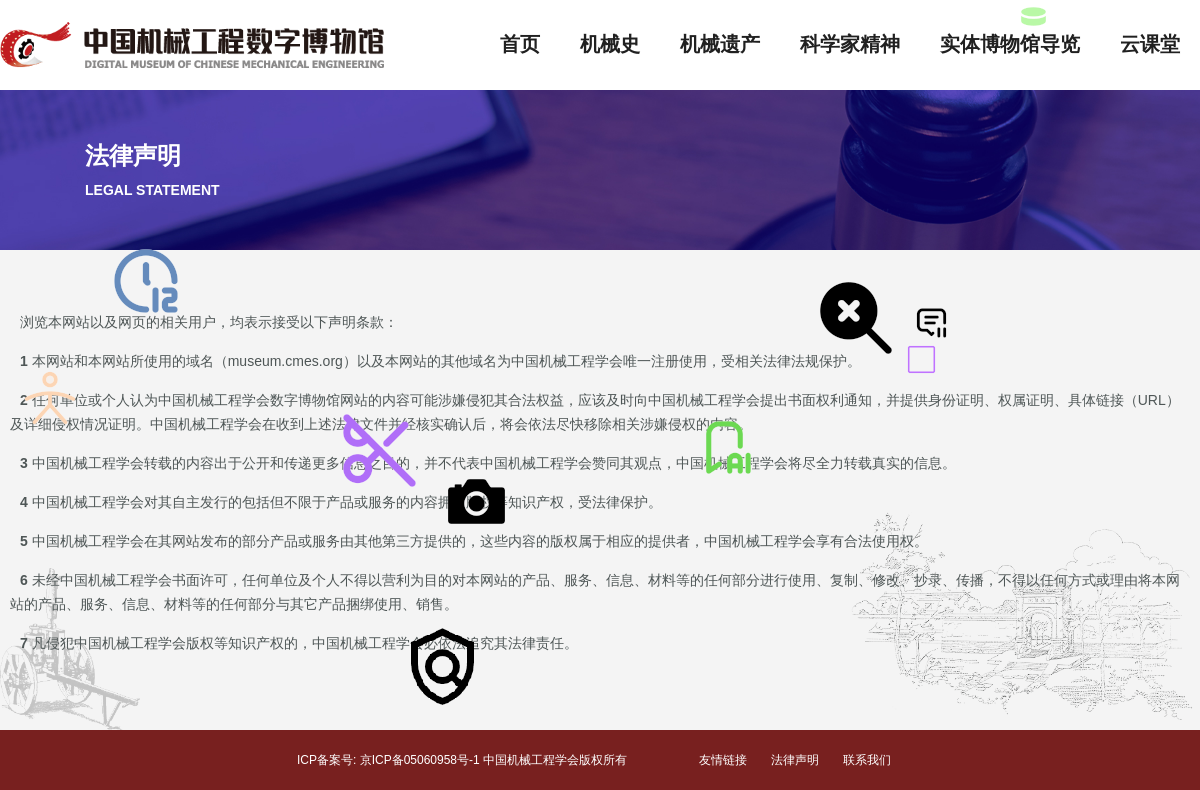 This screenshot has height=790, width=1200. What do you see at coordinates (931, 321) in the screenshot?
I see `pause message notifications` at bounding box center [931, 321].